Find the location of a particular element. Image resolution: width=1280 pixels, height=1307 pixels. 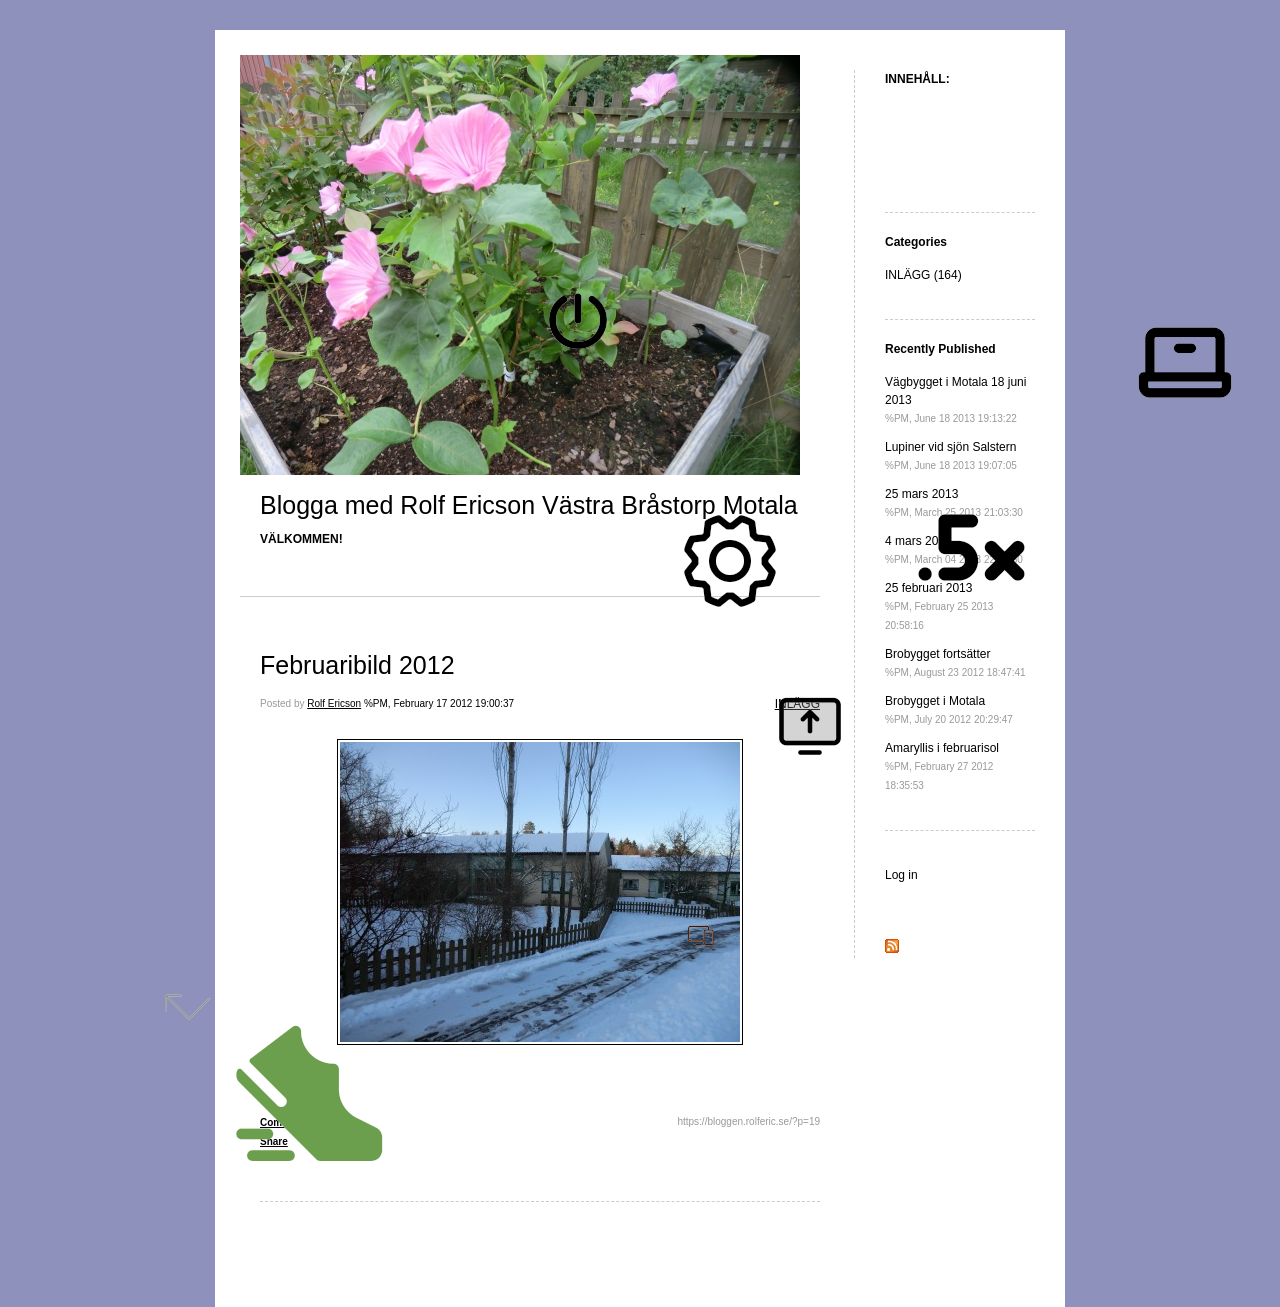

manage connected devices is located at coordinates (700, 935).